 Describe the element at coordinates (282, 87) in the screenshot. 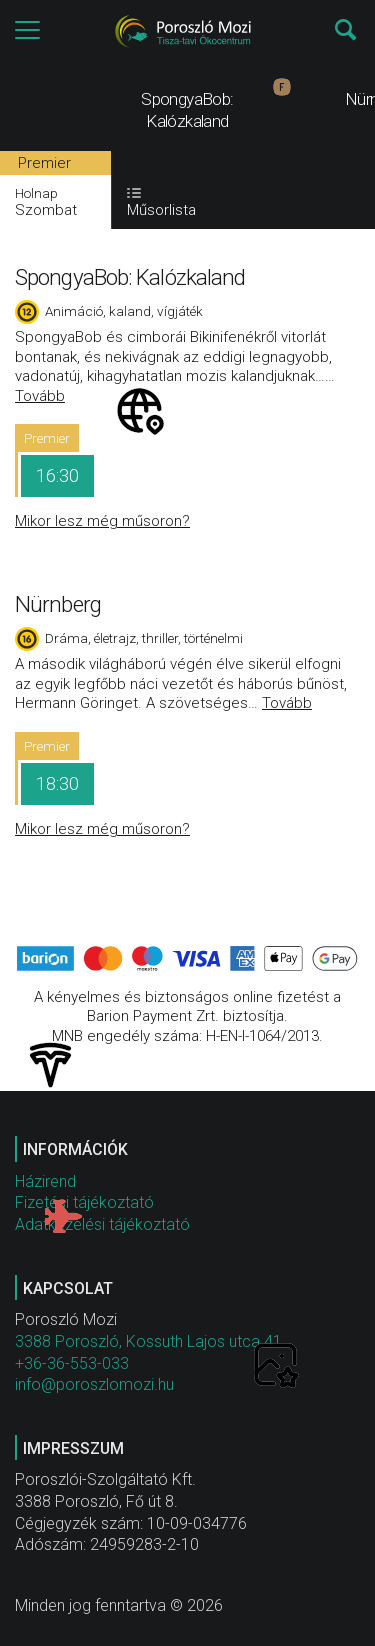

I see `facebook app or service integration` at that location.